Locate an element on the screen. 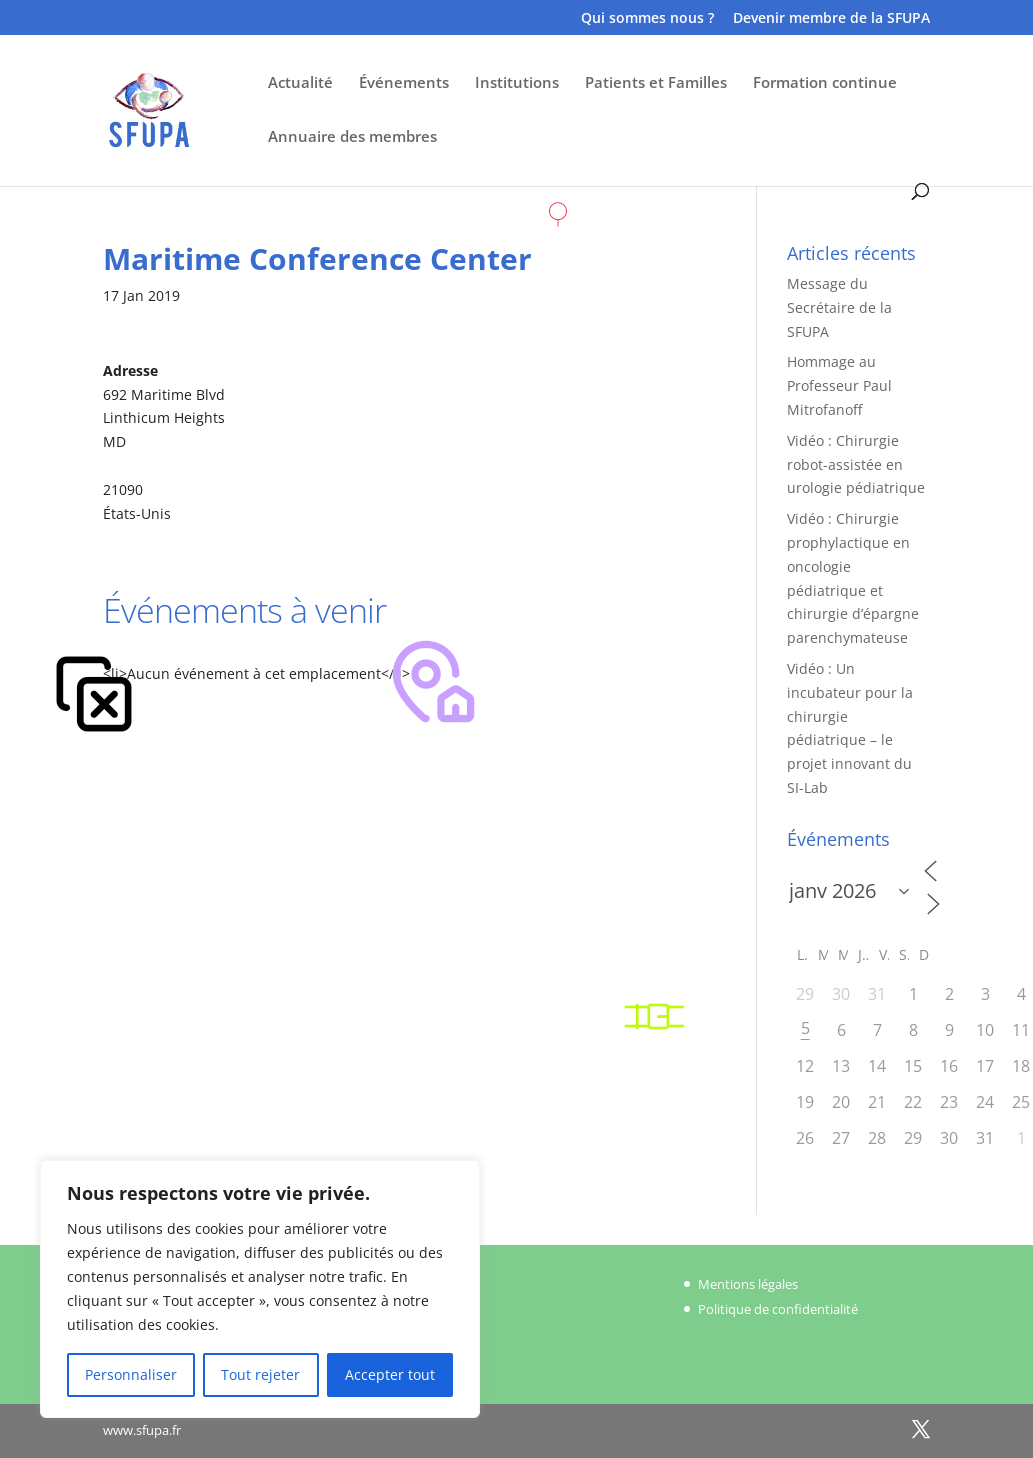  view home location on map is located at coordinates (433, 681).